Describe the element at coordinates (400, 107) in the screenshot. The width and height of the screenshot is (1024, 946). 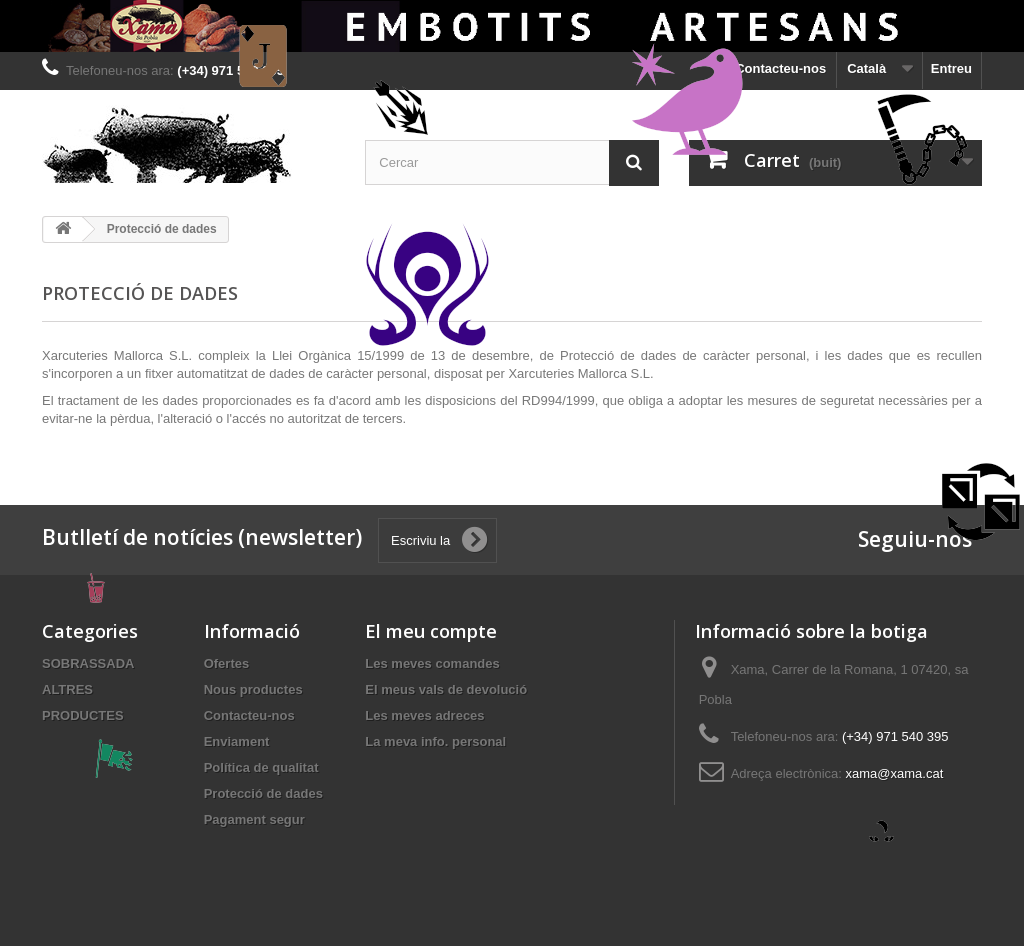
I see `indicates a power attack or special ability in a game` at that location.